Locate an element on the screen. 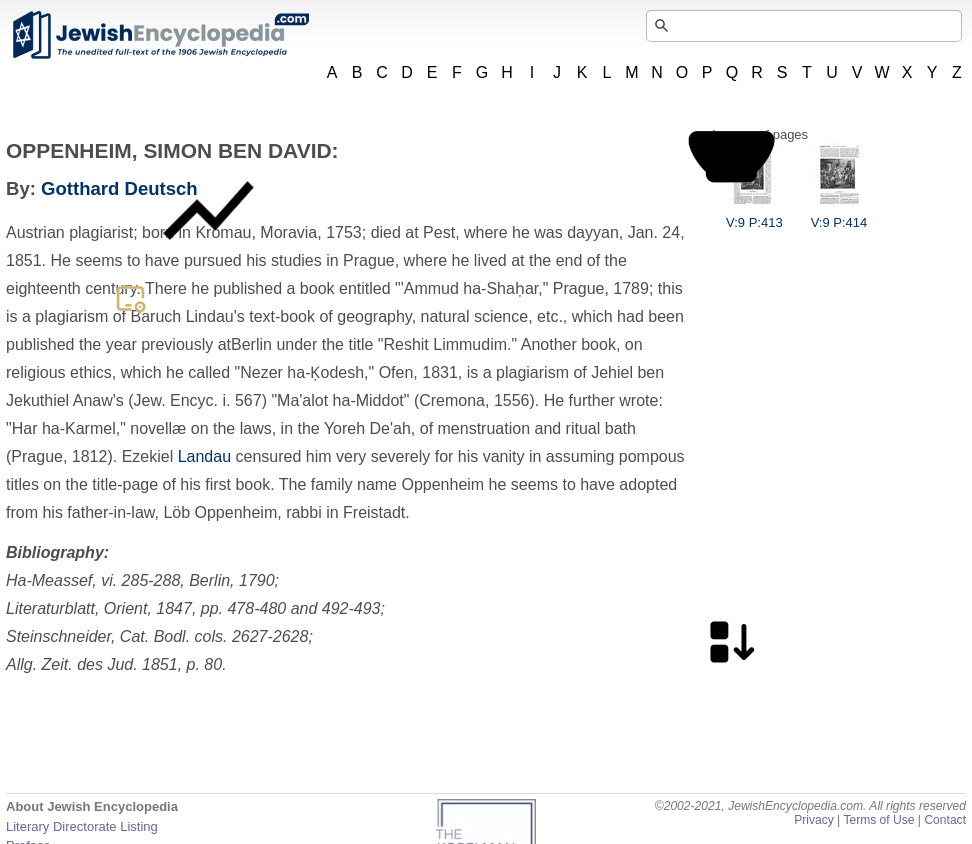  pin a location on tablet display is located at coordinates (130, 298).